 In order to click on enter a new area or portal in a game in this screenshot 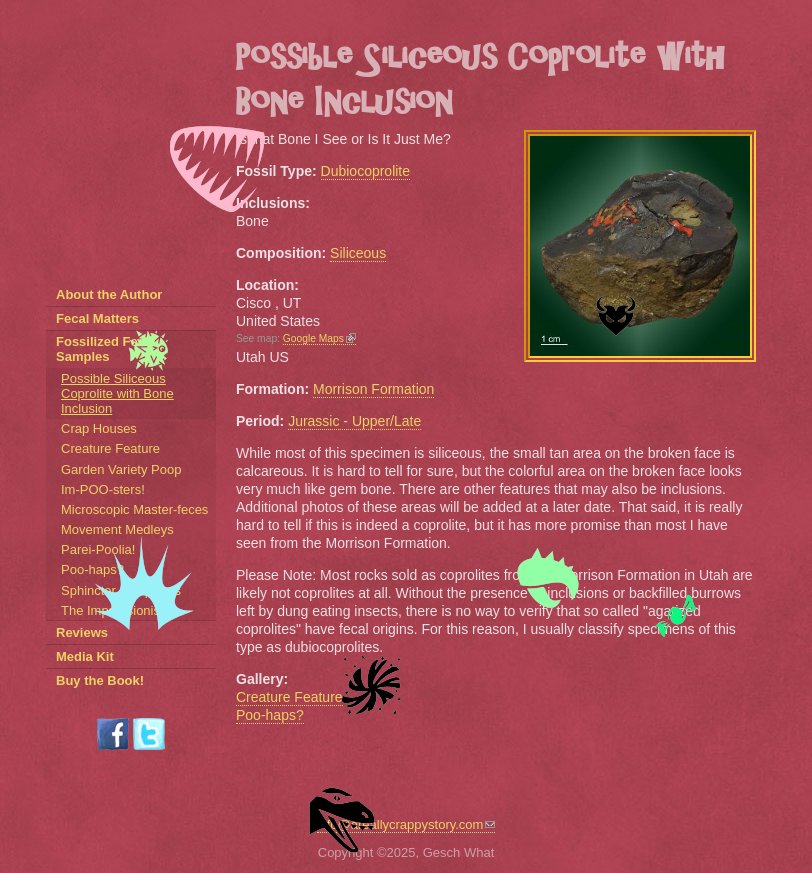, I will do `click(144, 584)`.